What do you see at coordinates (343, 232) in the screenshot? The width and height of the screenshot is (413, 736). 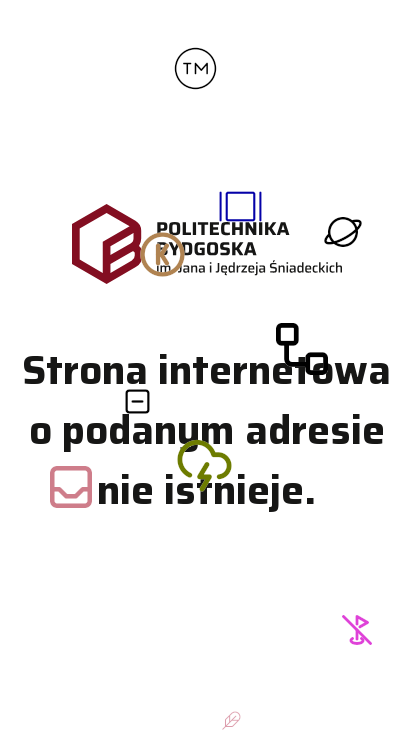 I see `explore global or worldwide content` at bounding box center [343, 232].